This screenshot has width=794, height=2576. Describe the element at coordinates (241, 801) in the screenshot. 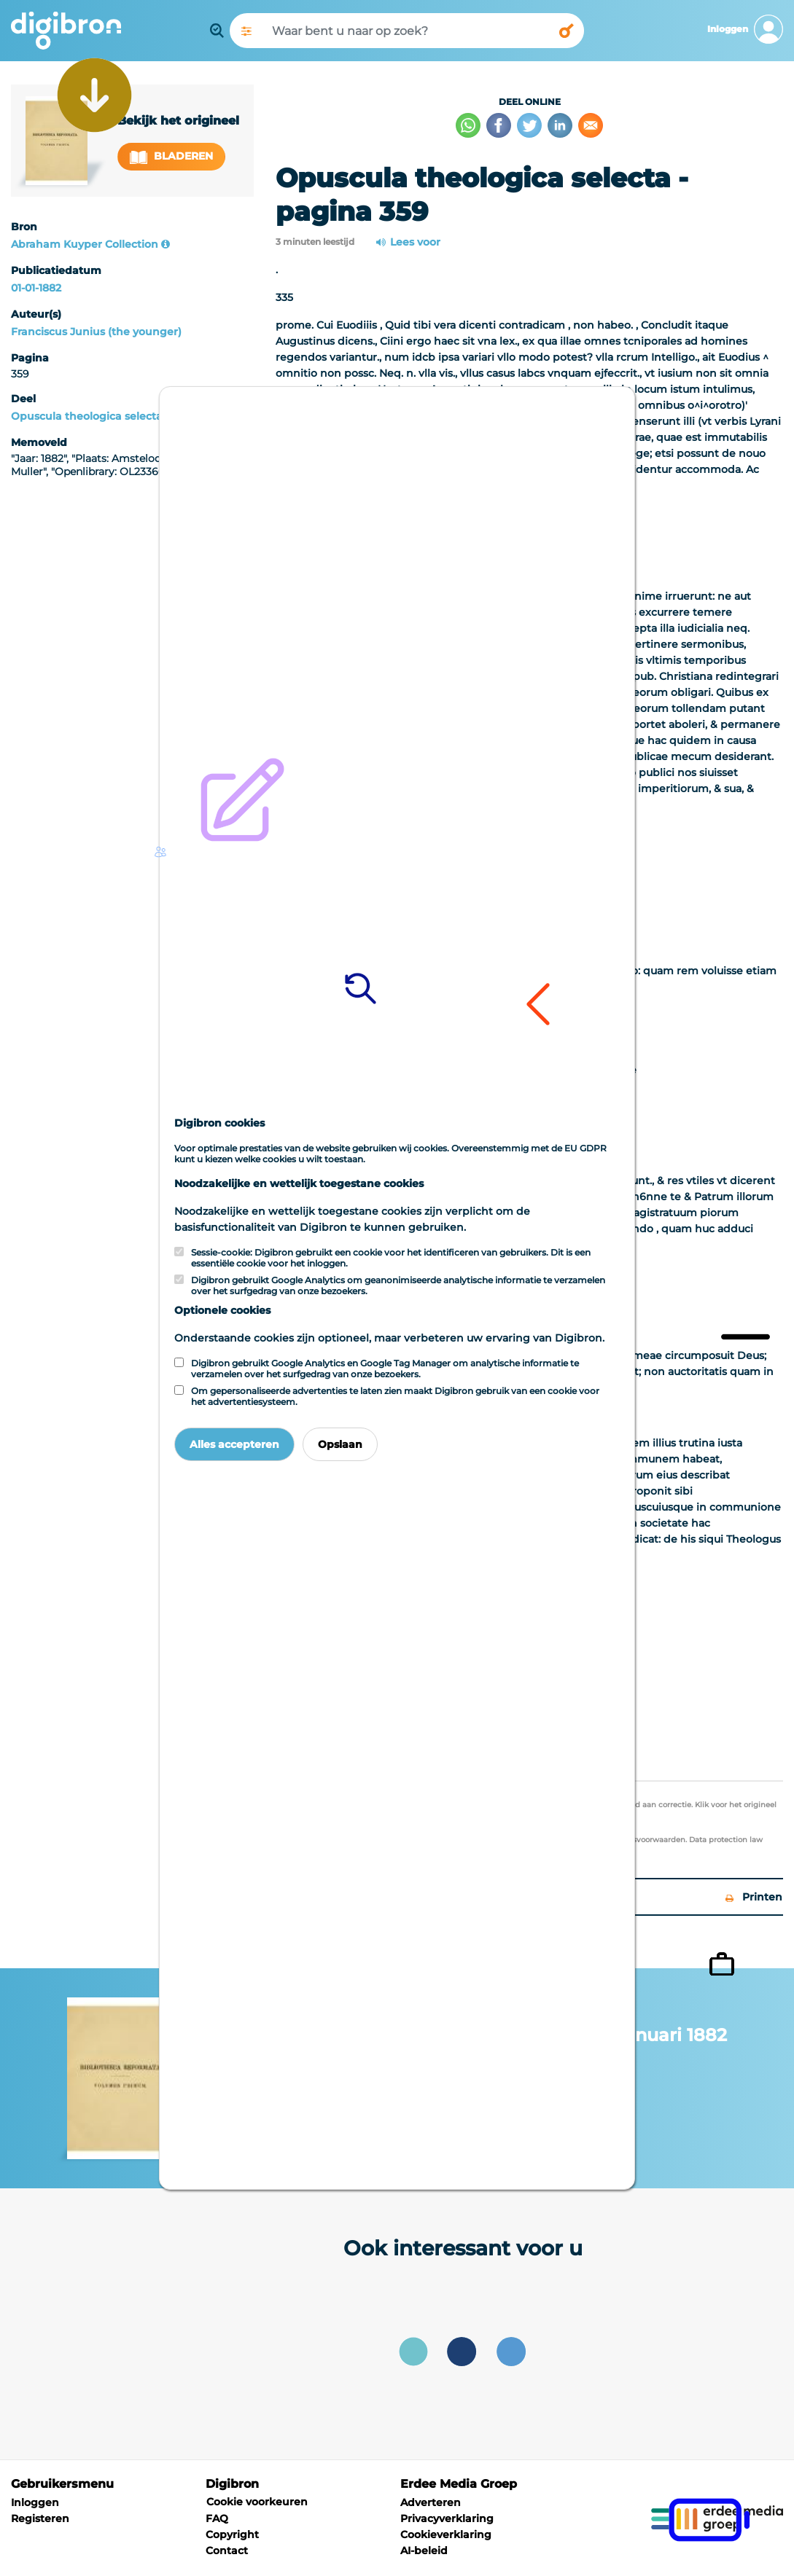

I see `edit or compose a new document` at that location.